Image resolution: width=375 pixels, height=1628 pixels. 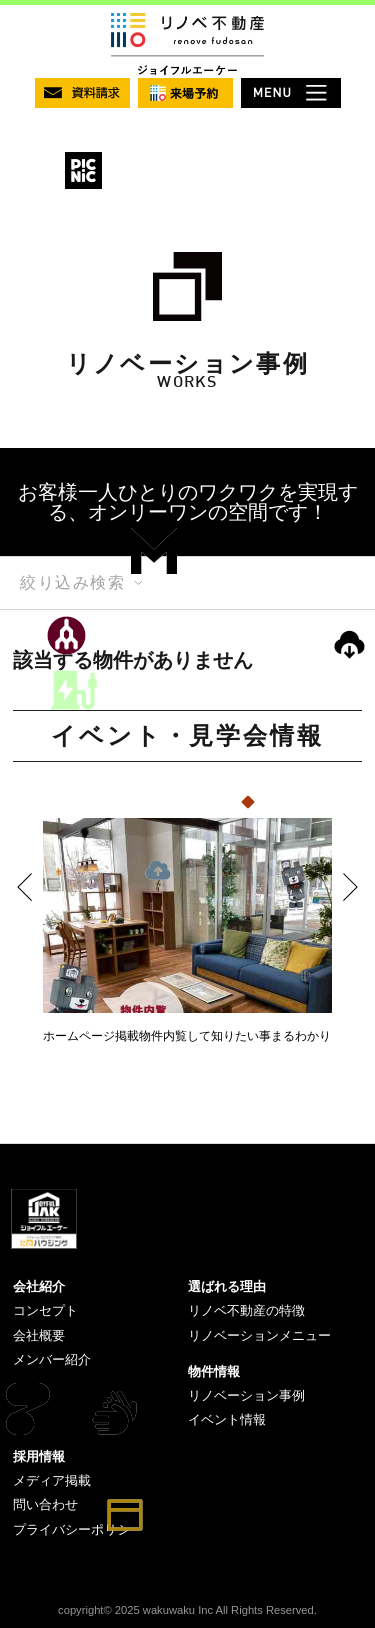 What do you see at coordinates (125, 1515) in the screenshot?
I see `switch to top panel layout` at bounding box center [125, 1515].